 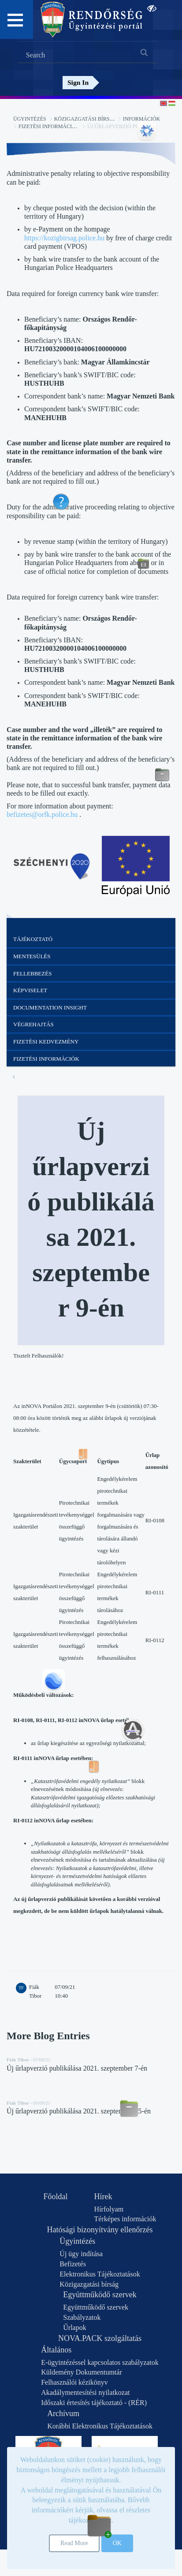 What do you see at coordinates (143, 563) in the screenshot?
I see `open your videos folder` at bounding box center [143, 563].